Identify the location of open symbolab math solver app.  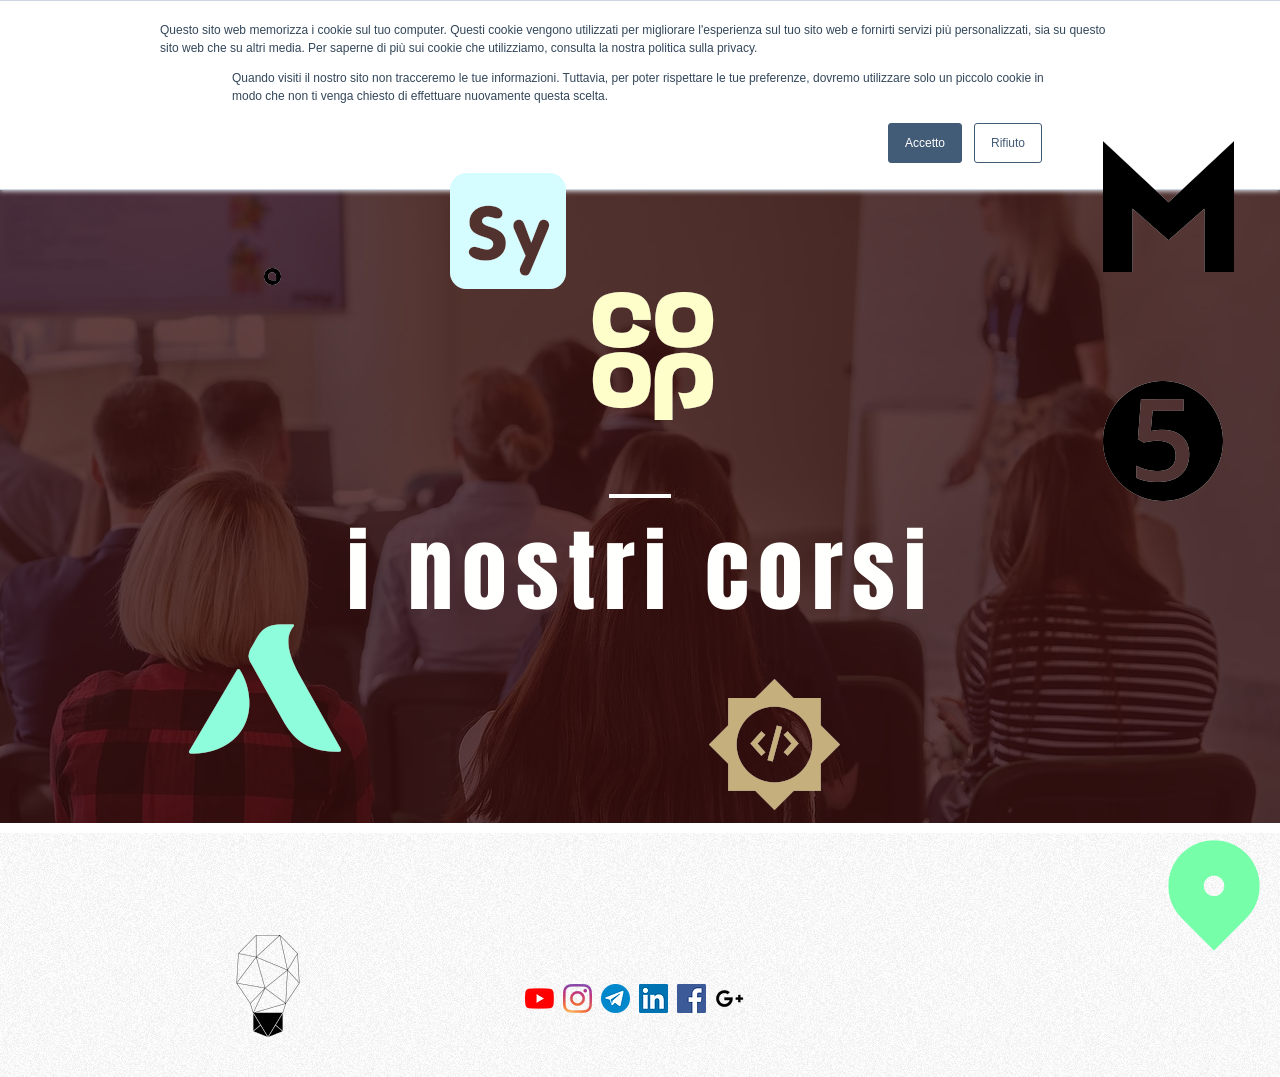
(508, 231).